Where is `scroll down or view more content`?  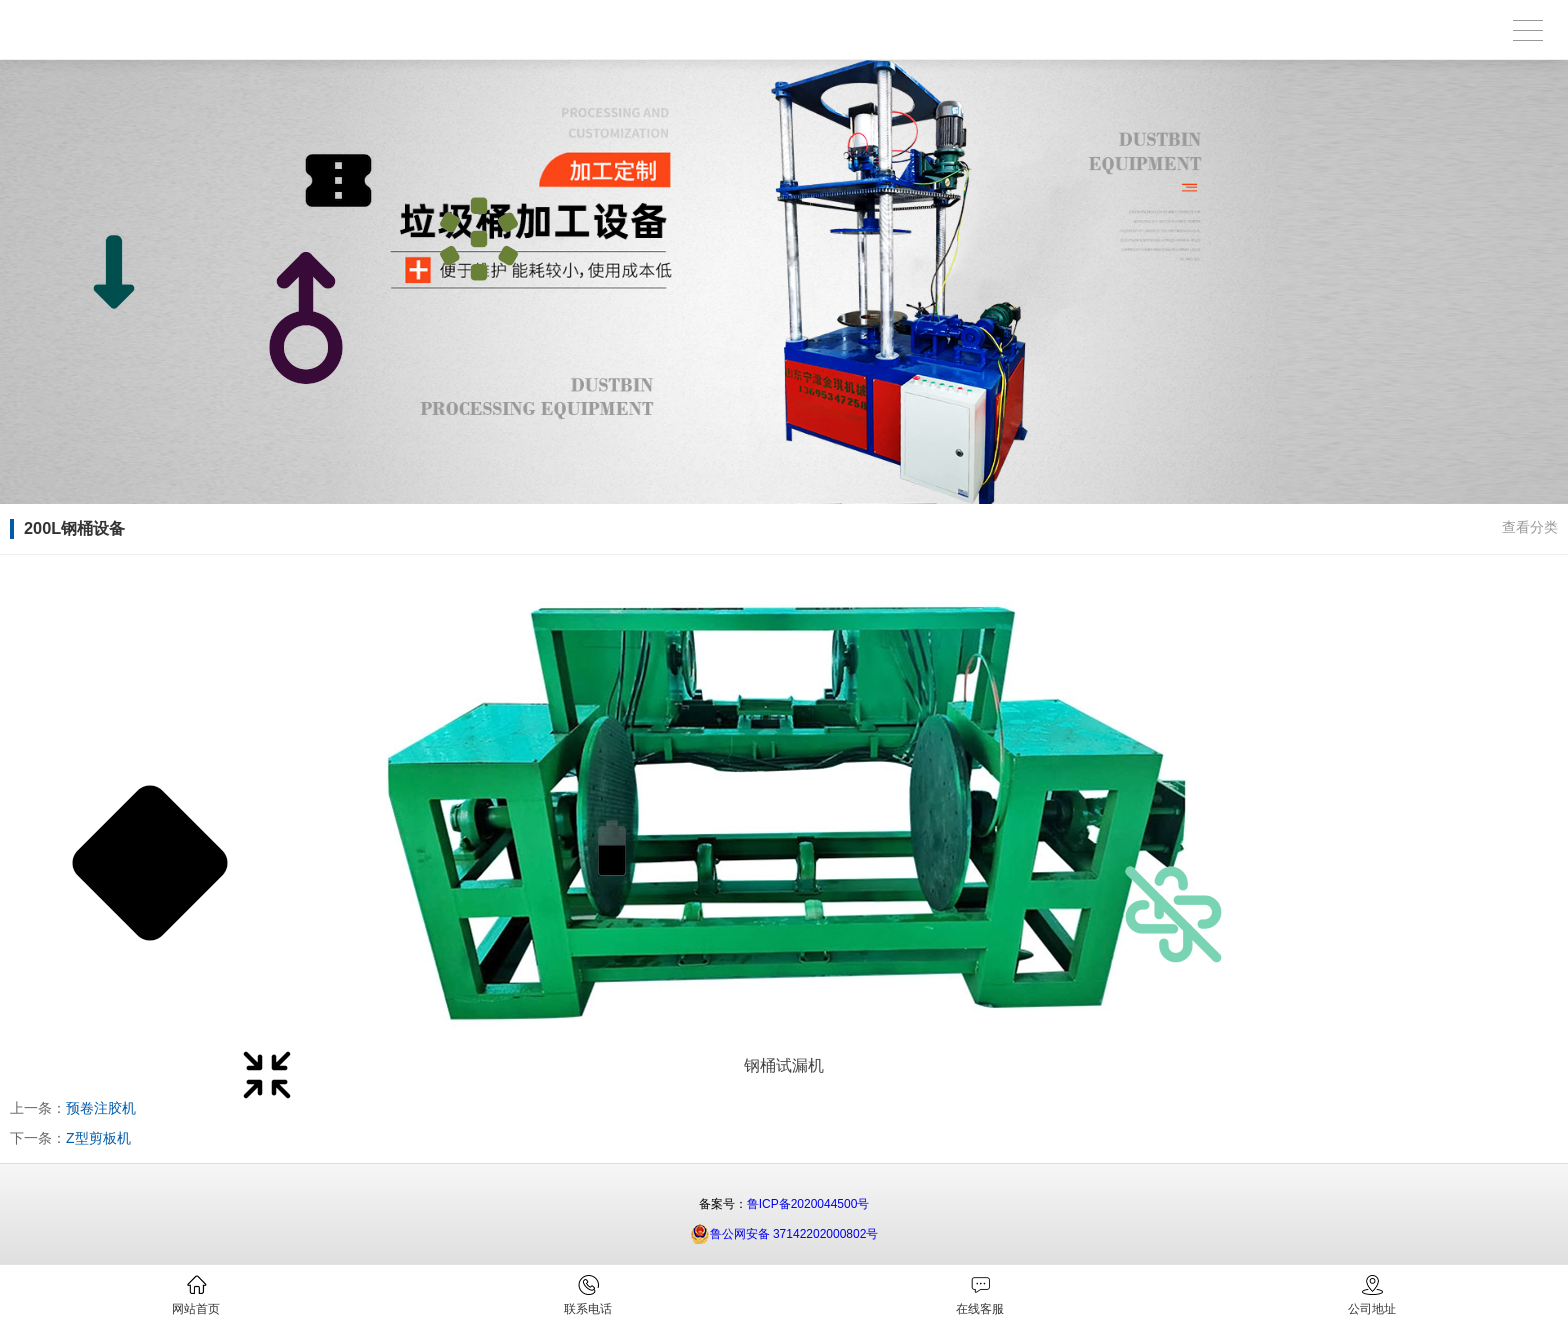 scroll down or view more content is located at coordinates (114, 272).